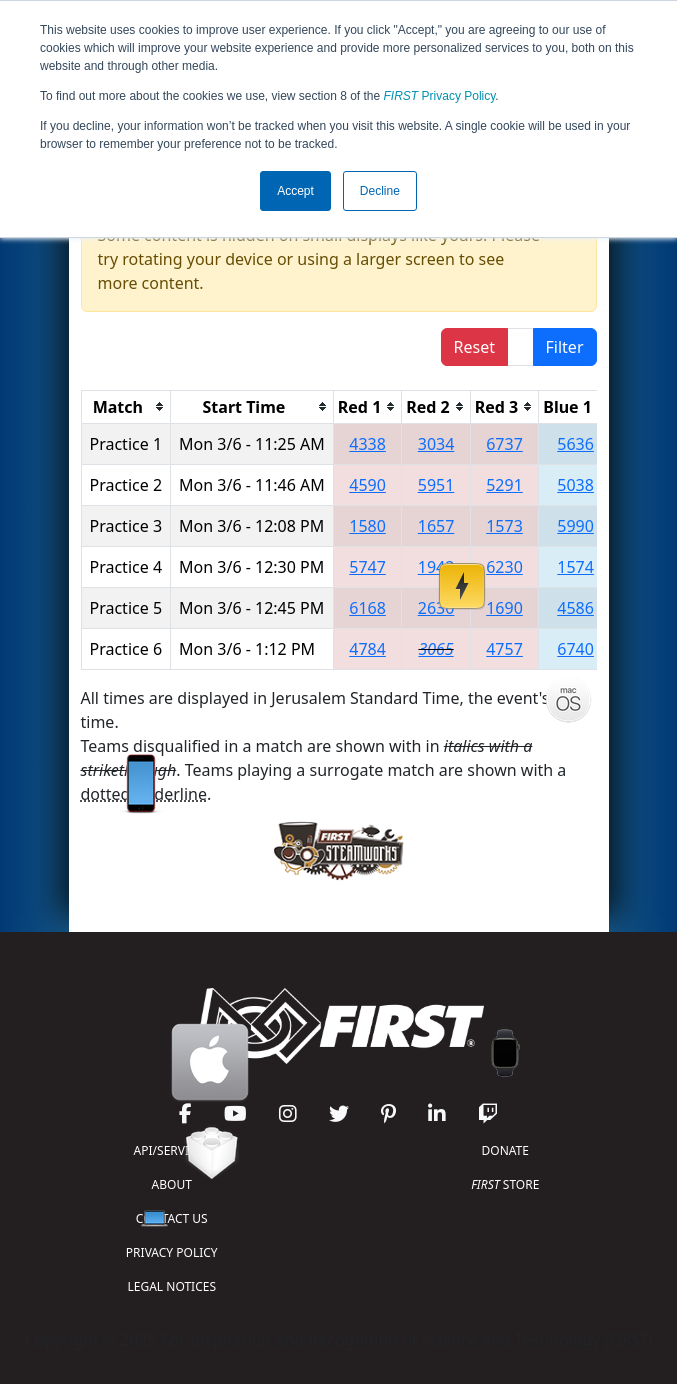 This screenshot has height=1384, width=677. What do you see at coordinates (211, 1153) in the screenshot?
I see `kernel extension file for macOS system` at bounding box center [211, 1153].